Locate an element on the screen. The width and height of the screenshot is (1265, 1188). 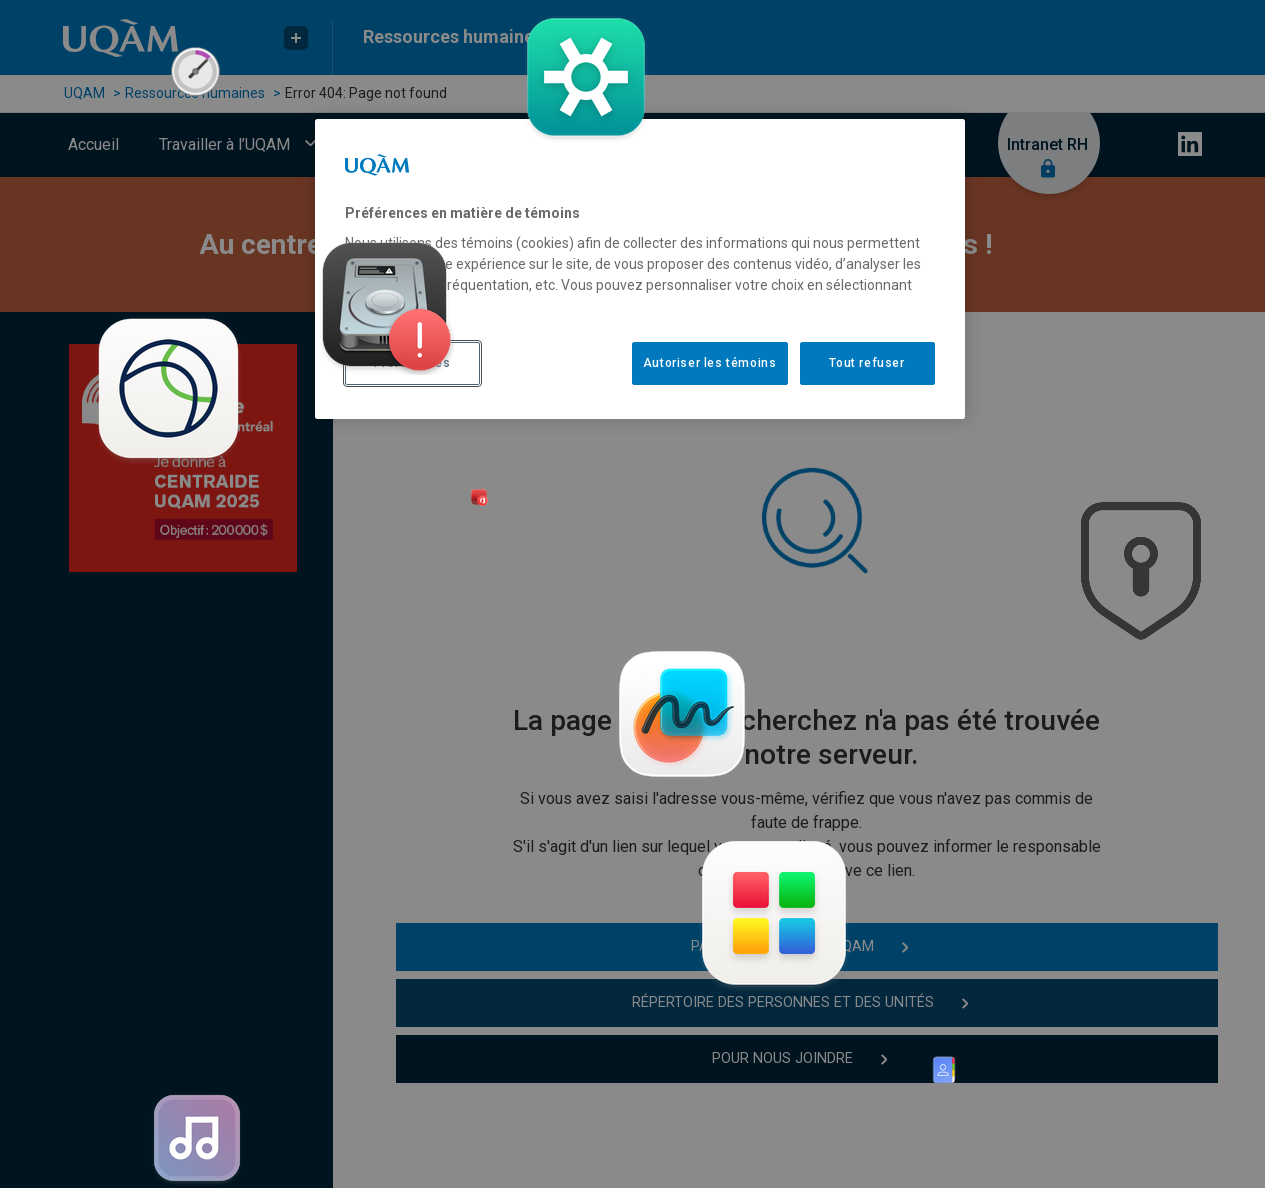
access device security settings is located at coordinates (1141, 571).